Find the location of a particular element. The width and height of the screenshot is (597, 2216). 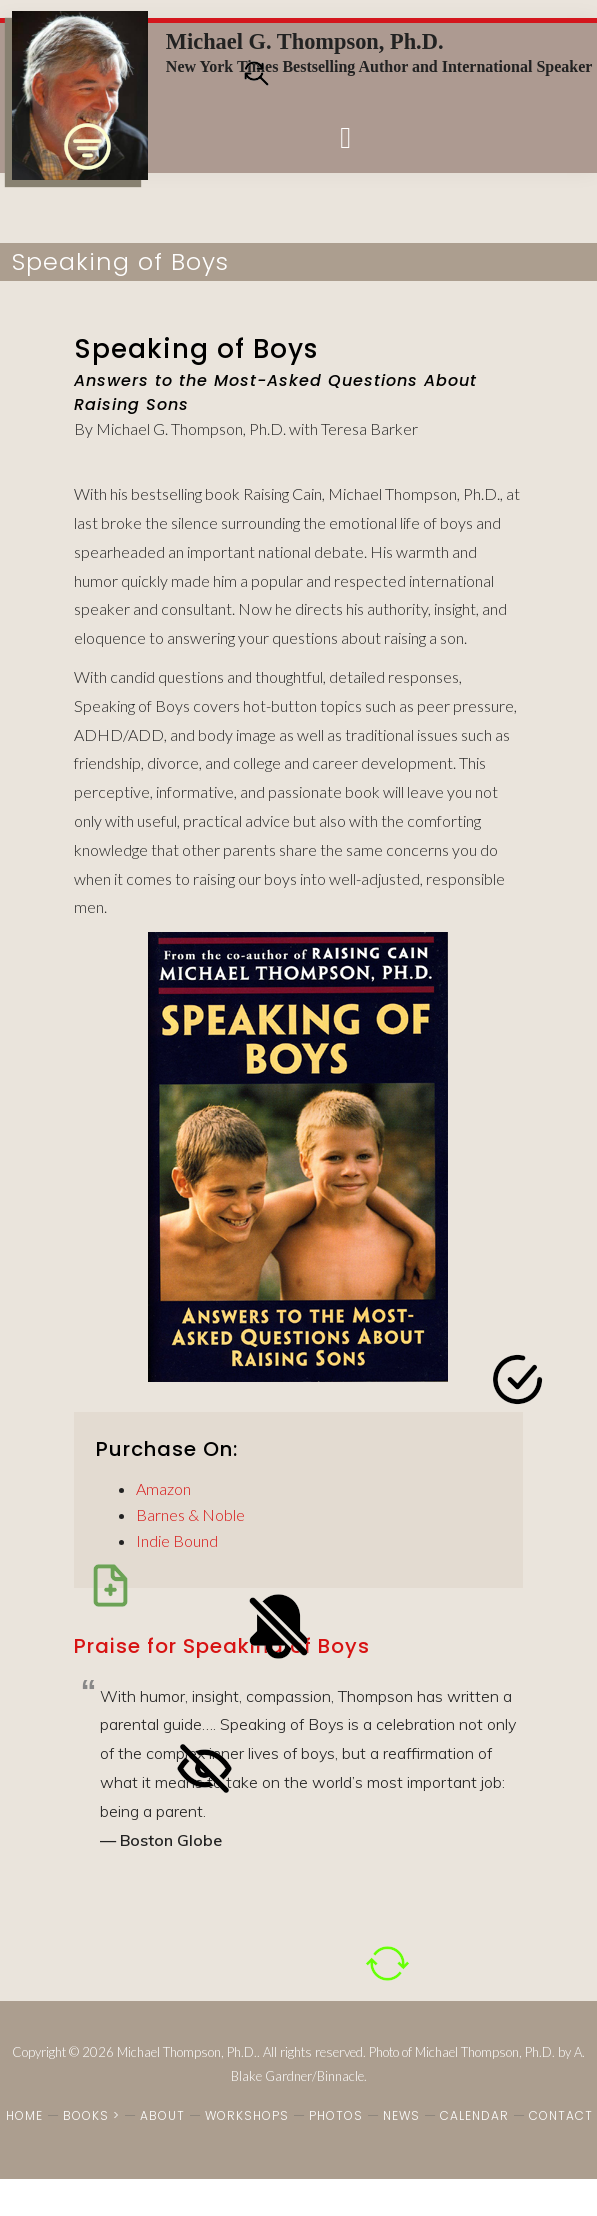

replace current search or find another result is located at coordinates (256, 73).